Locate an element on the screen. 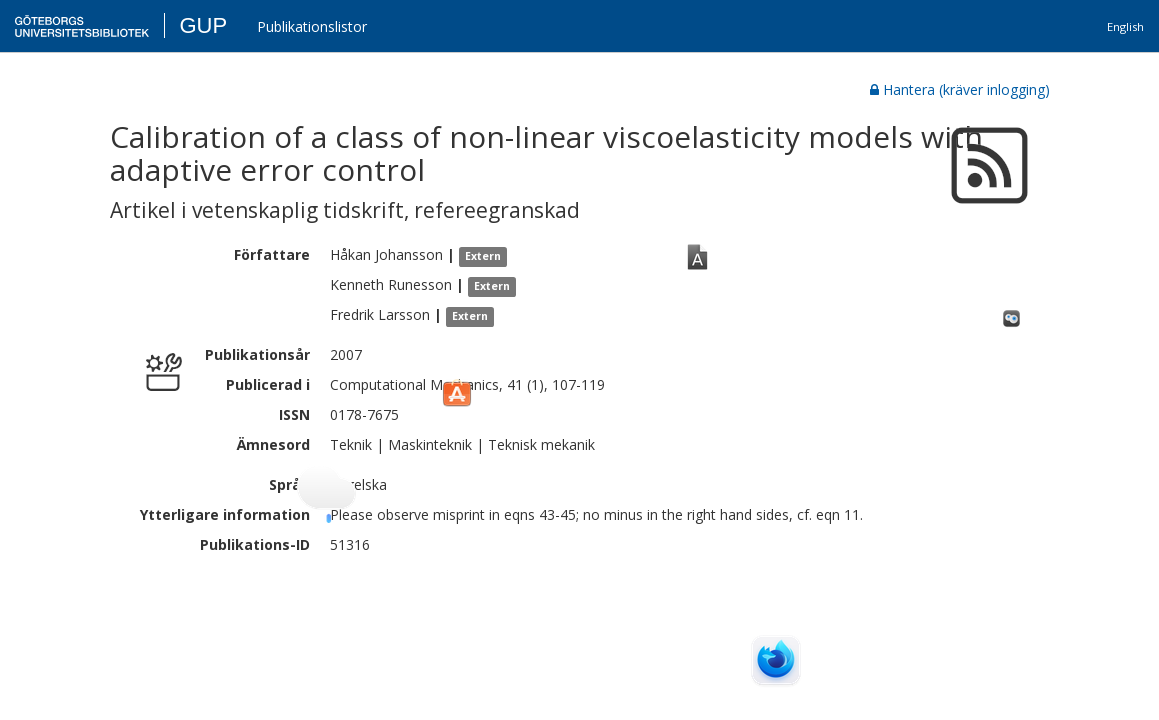 The height and width of the screenshot is (720, 1159). open Firefox Developer Edition browser is located at coordinates (776, 660).